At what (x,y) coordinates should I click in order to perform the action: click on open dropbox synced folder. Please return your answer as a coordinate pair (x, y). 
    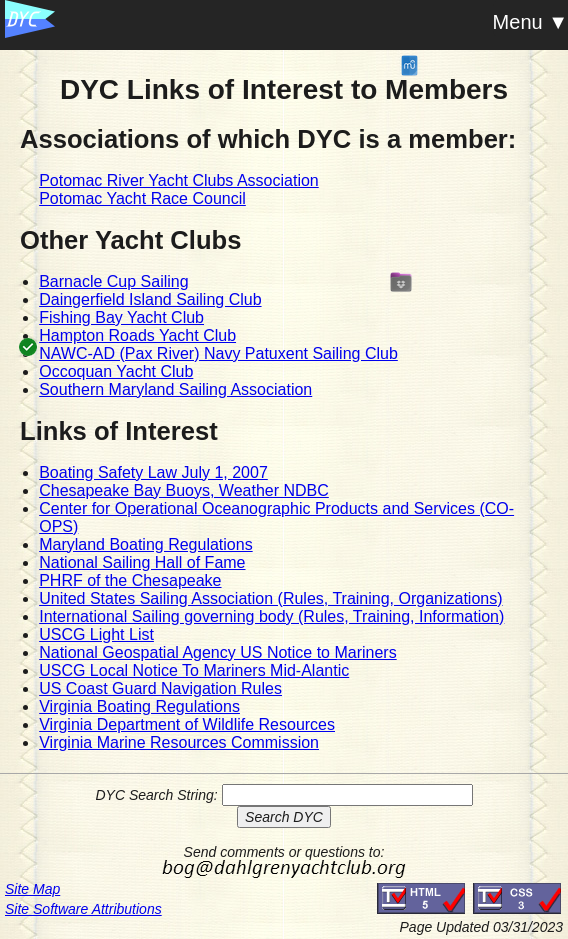
    Looking at the image, I should click on (401, 282).